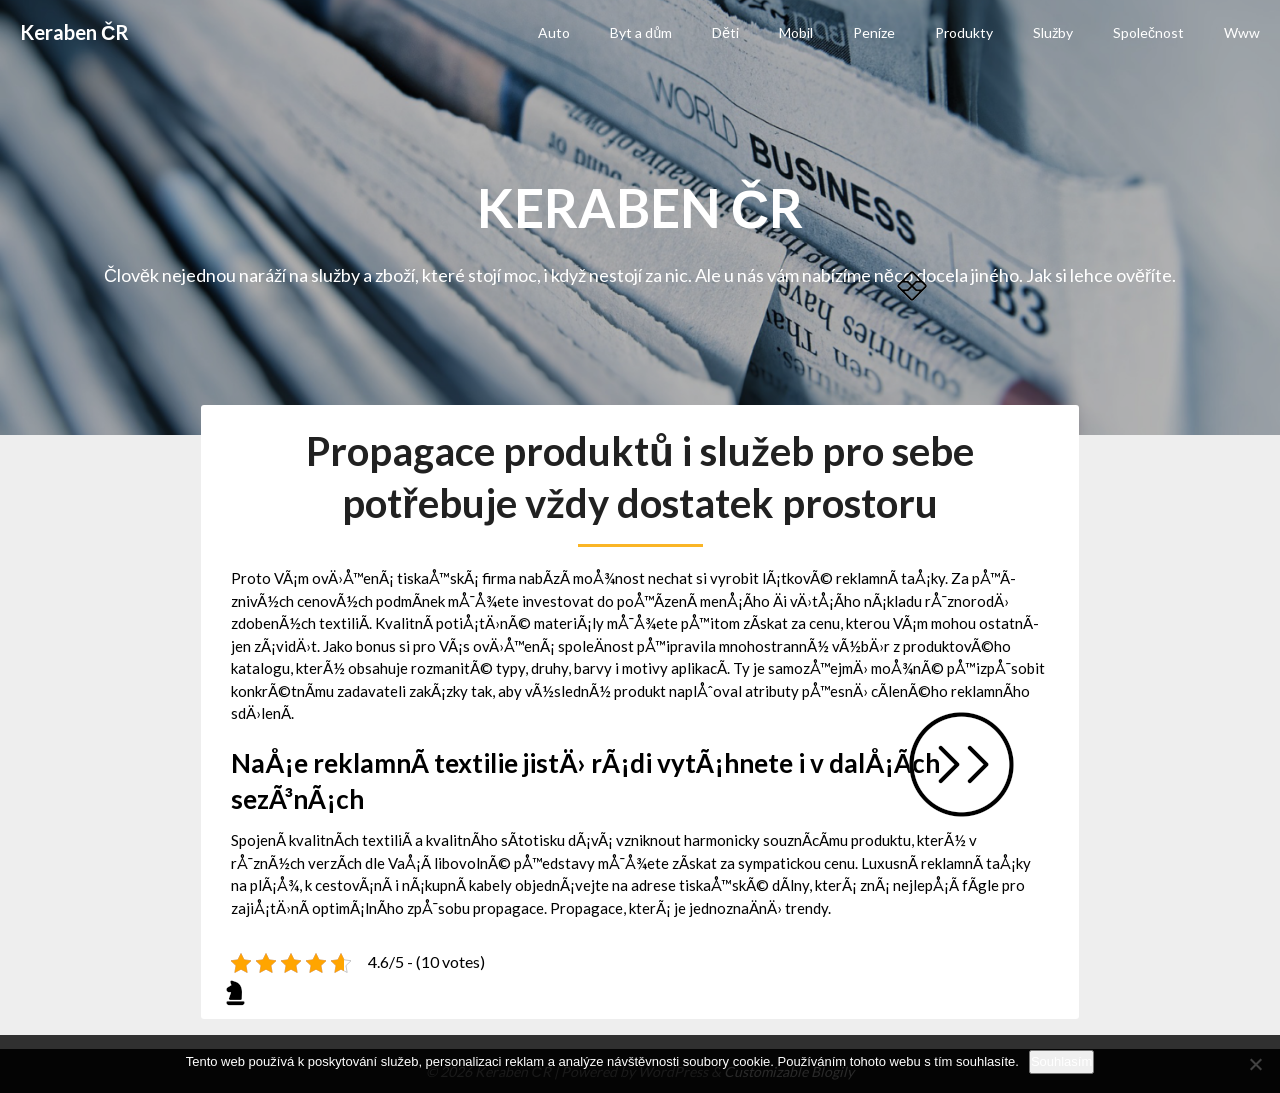 This screenshot has height=1093, width=1280. What do you see at coordinates (235, 993) in the screenshot?
I see `play chess or open a chess game` at bounding box center [235, 993].